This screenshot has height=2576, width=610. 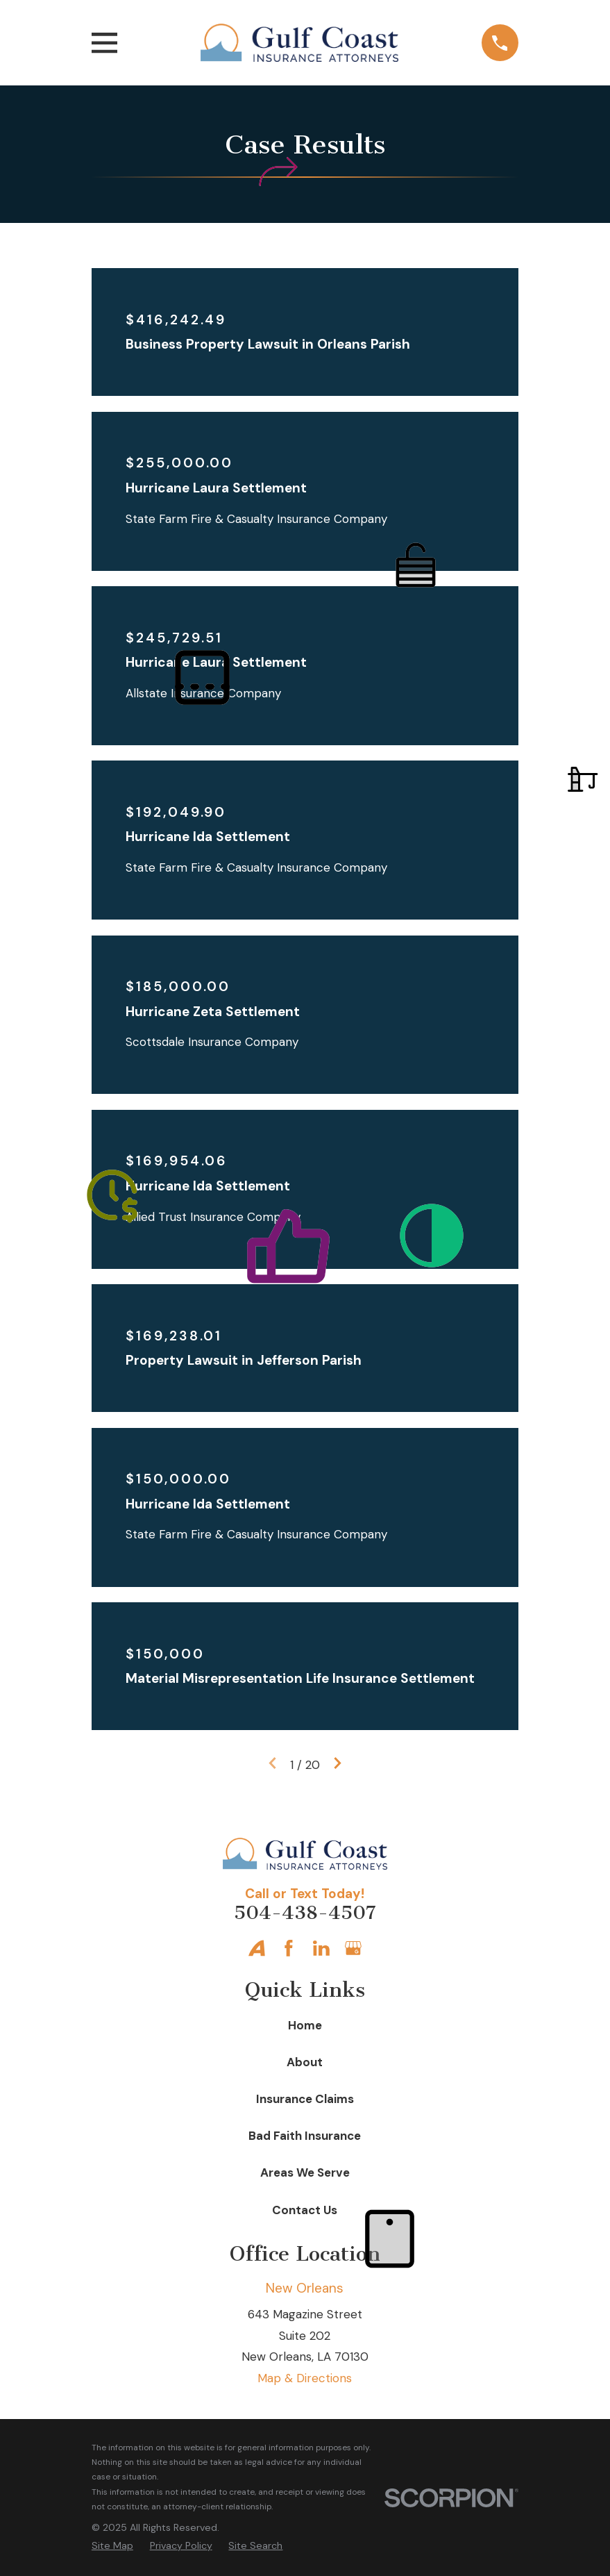 What do you see at coordinates (278, 172) in the screenshot?
I see `share or forward content` at bounding box center [278, 172].